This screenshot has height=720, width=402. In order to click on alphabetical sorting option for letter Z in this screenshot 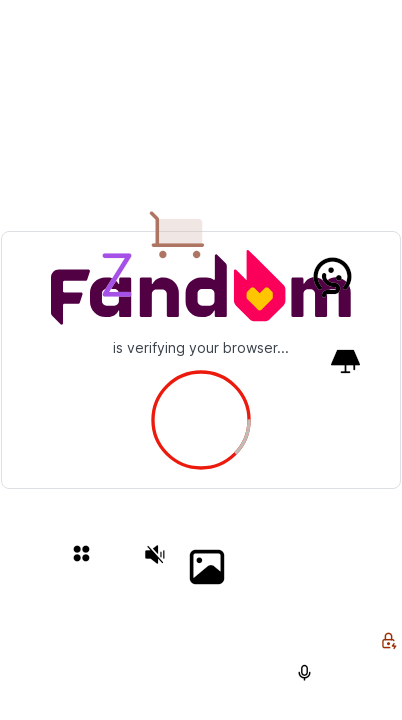, I will do `click(117, 275)`.